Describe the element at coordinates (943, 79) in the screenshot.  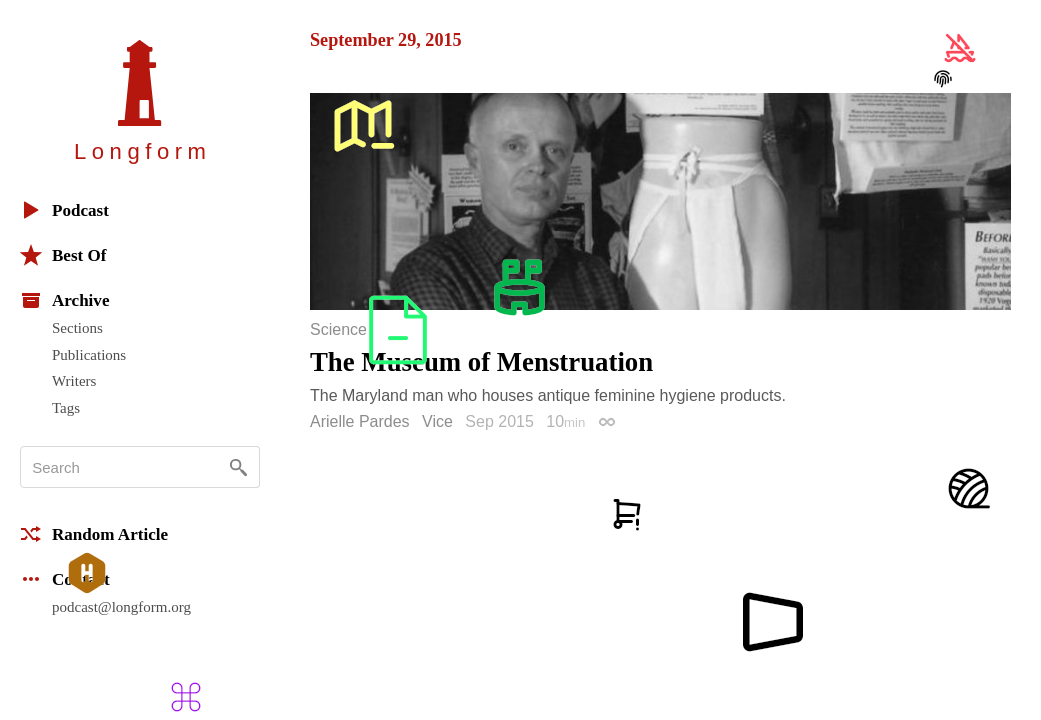
I see `authenticate with biometric fingerprint` at that location.